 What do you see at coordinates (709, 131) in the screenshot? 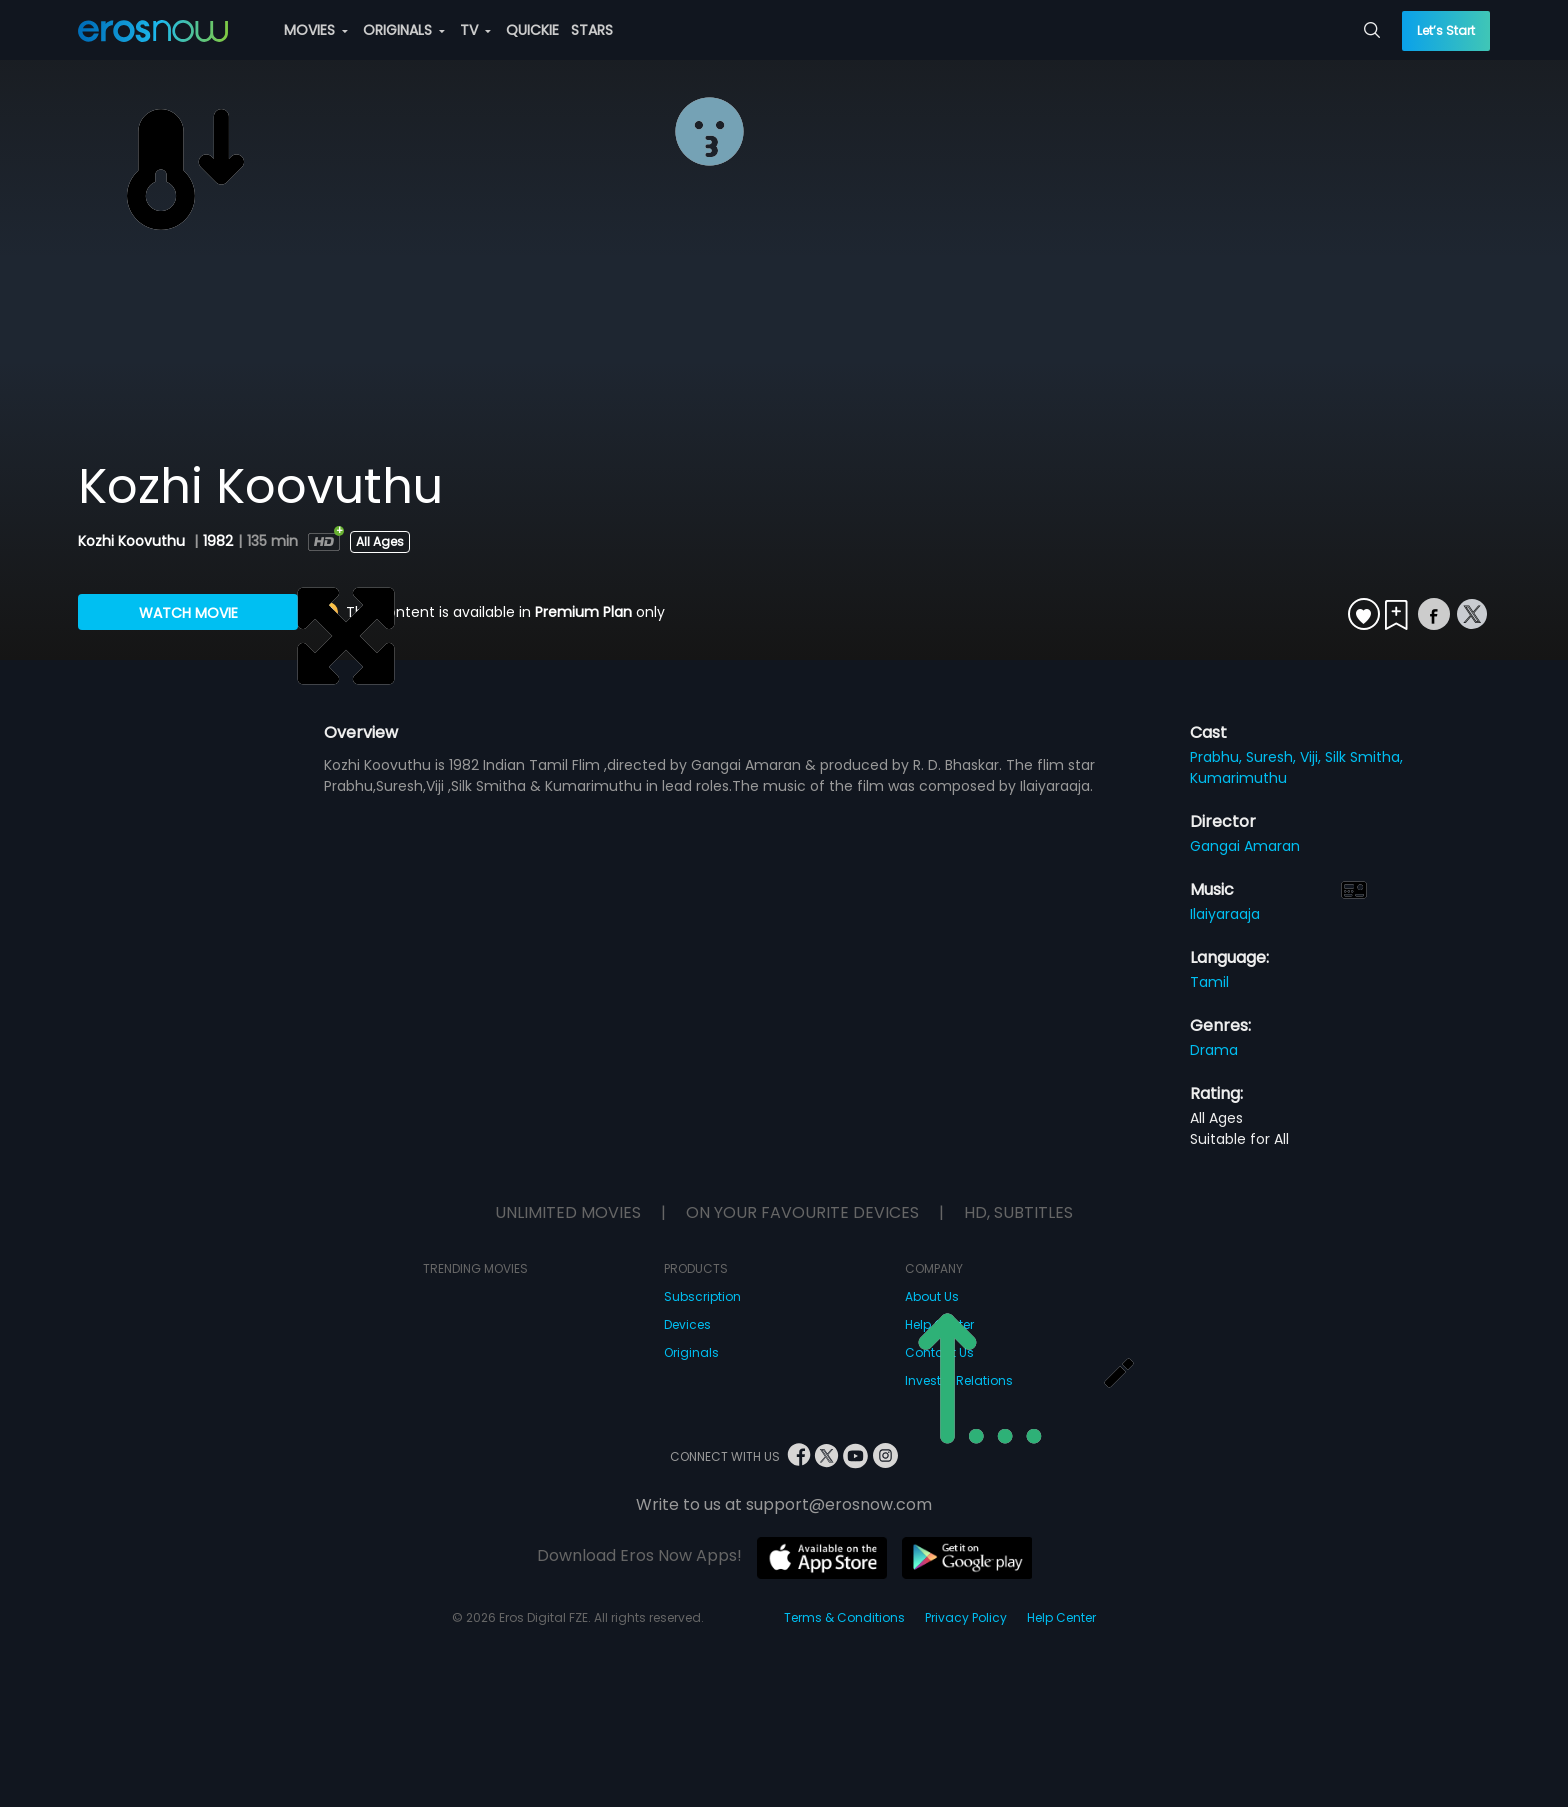
I see `send a kiss emoji in chat` at bounding box center [709, 131].